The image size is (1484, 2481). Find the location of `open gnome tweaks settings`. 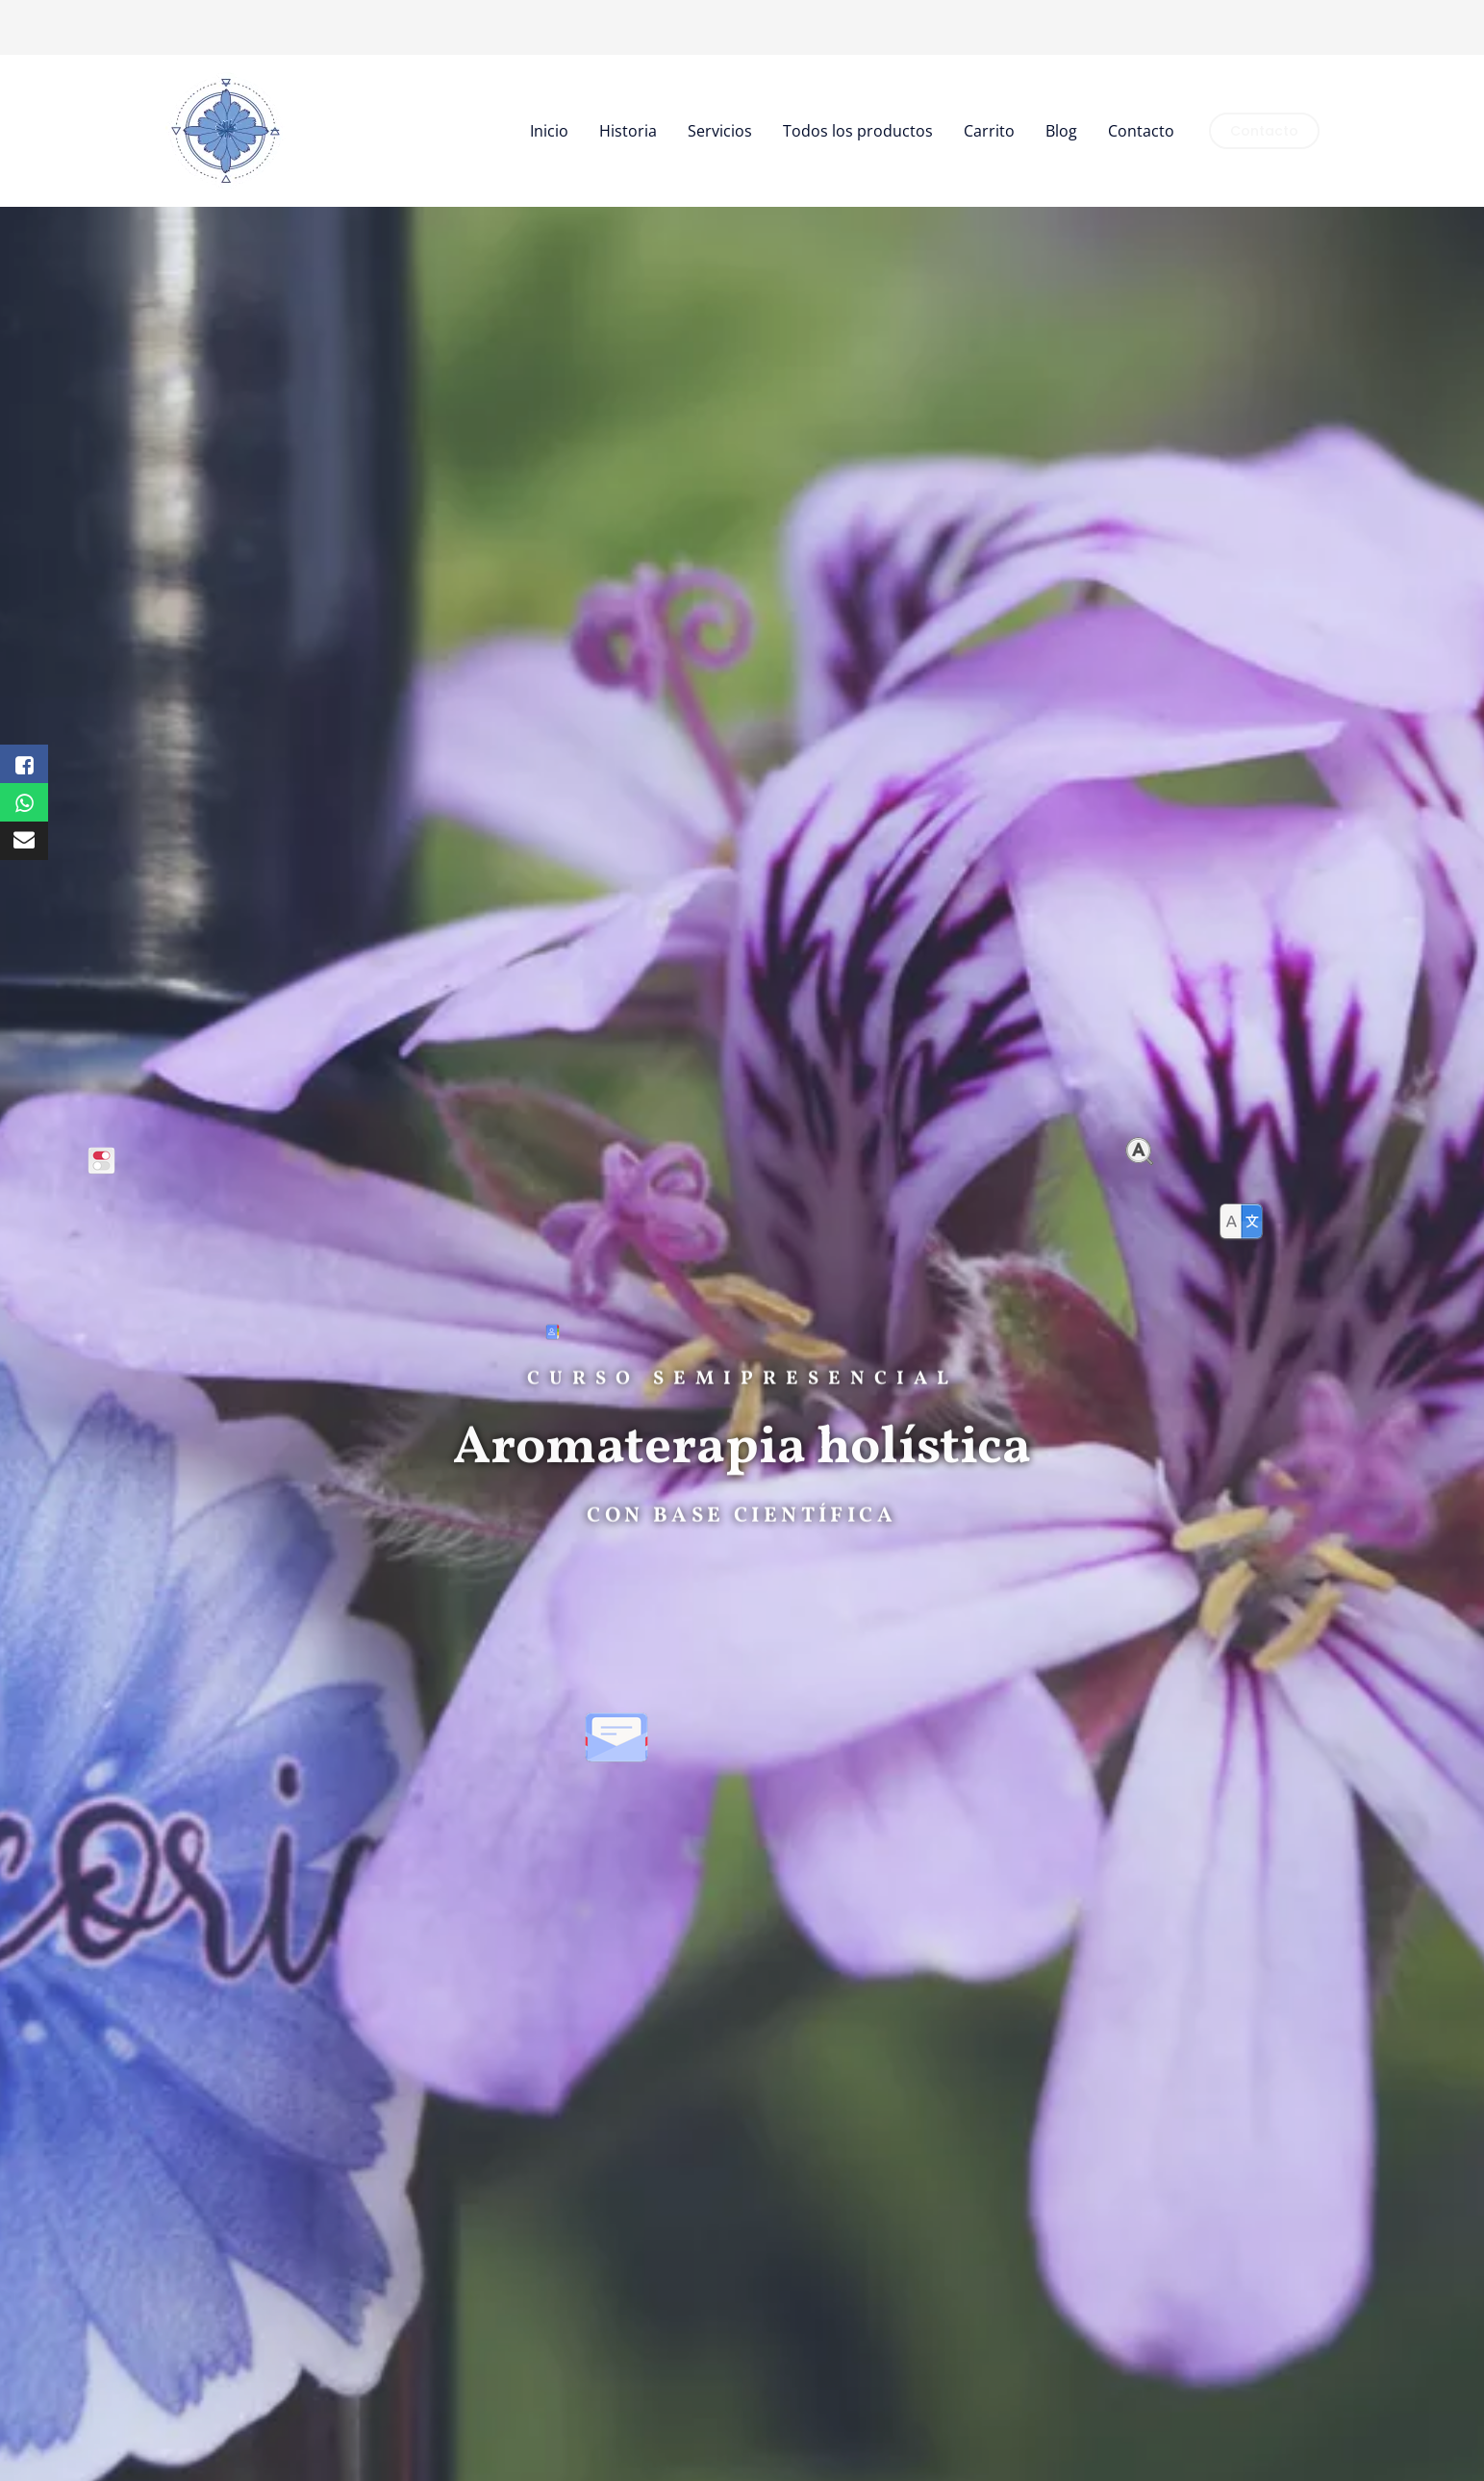

open gnome tweaks settings is located at coordinates (101, 1160).